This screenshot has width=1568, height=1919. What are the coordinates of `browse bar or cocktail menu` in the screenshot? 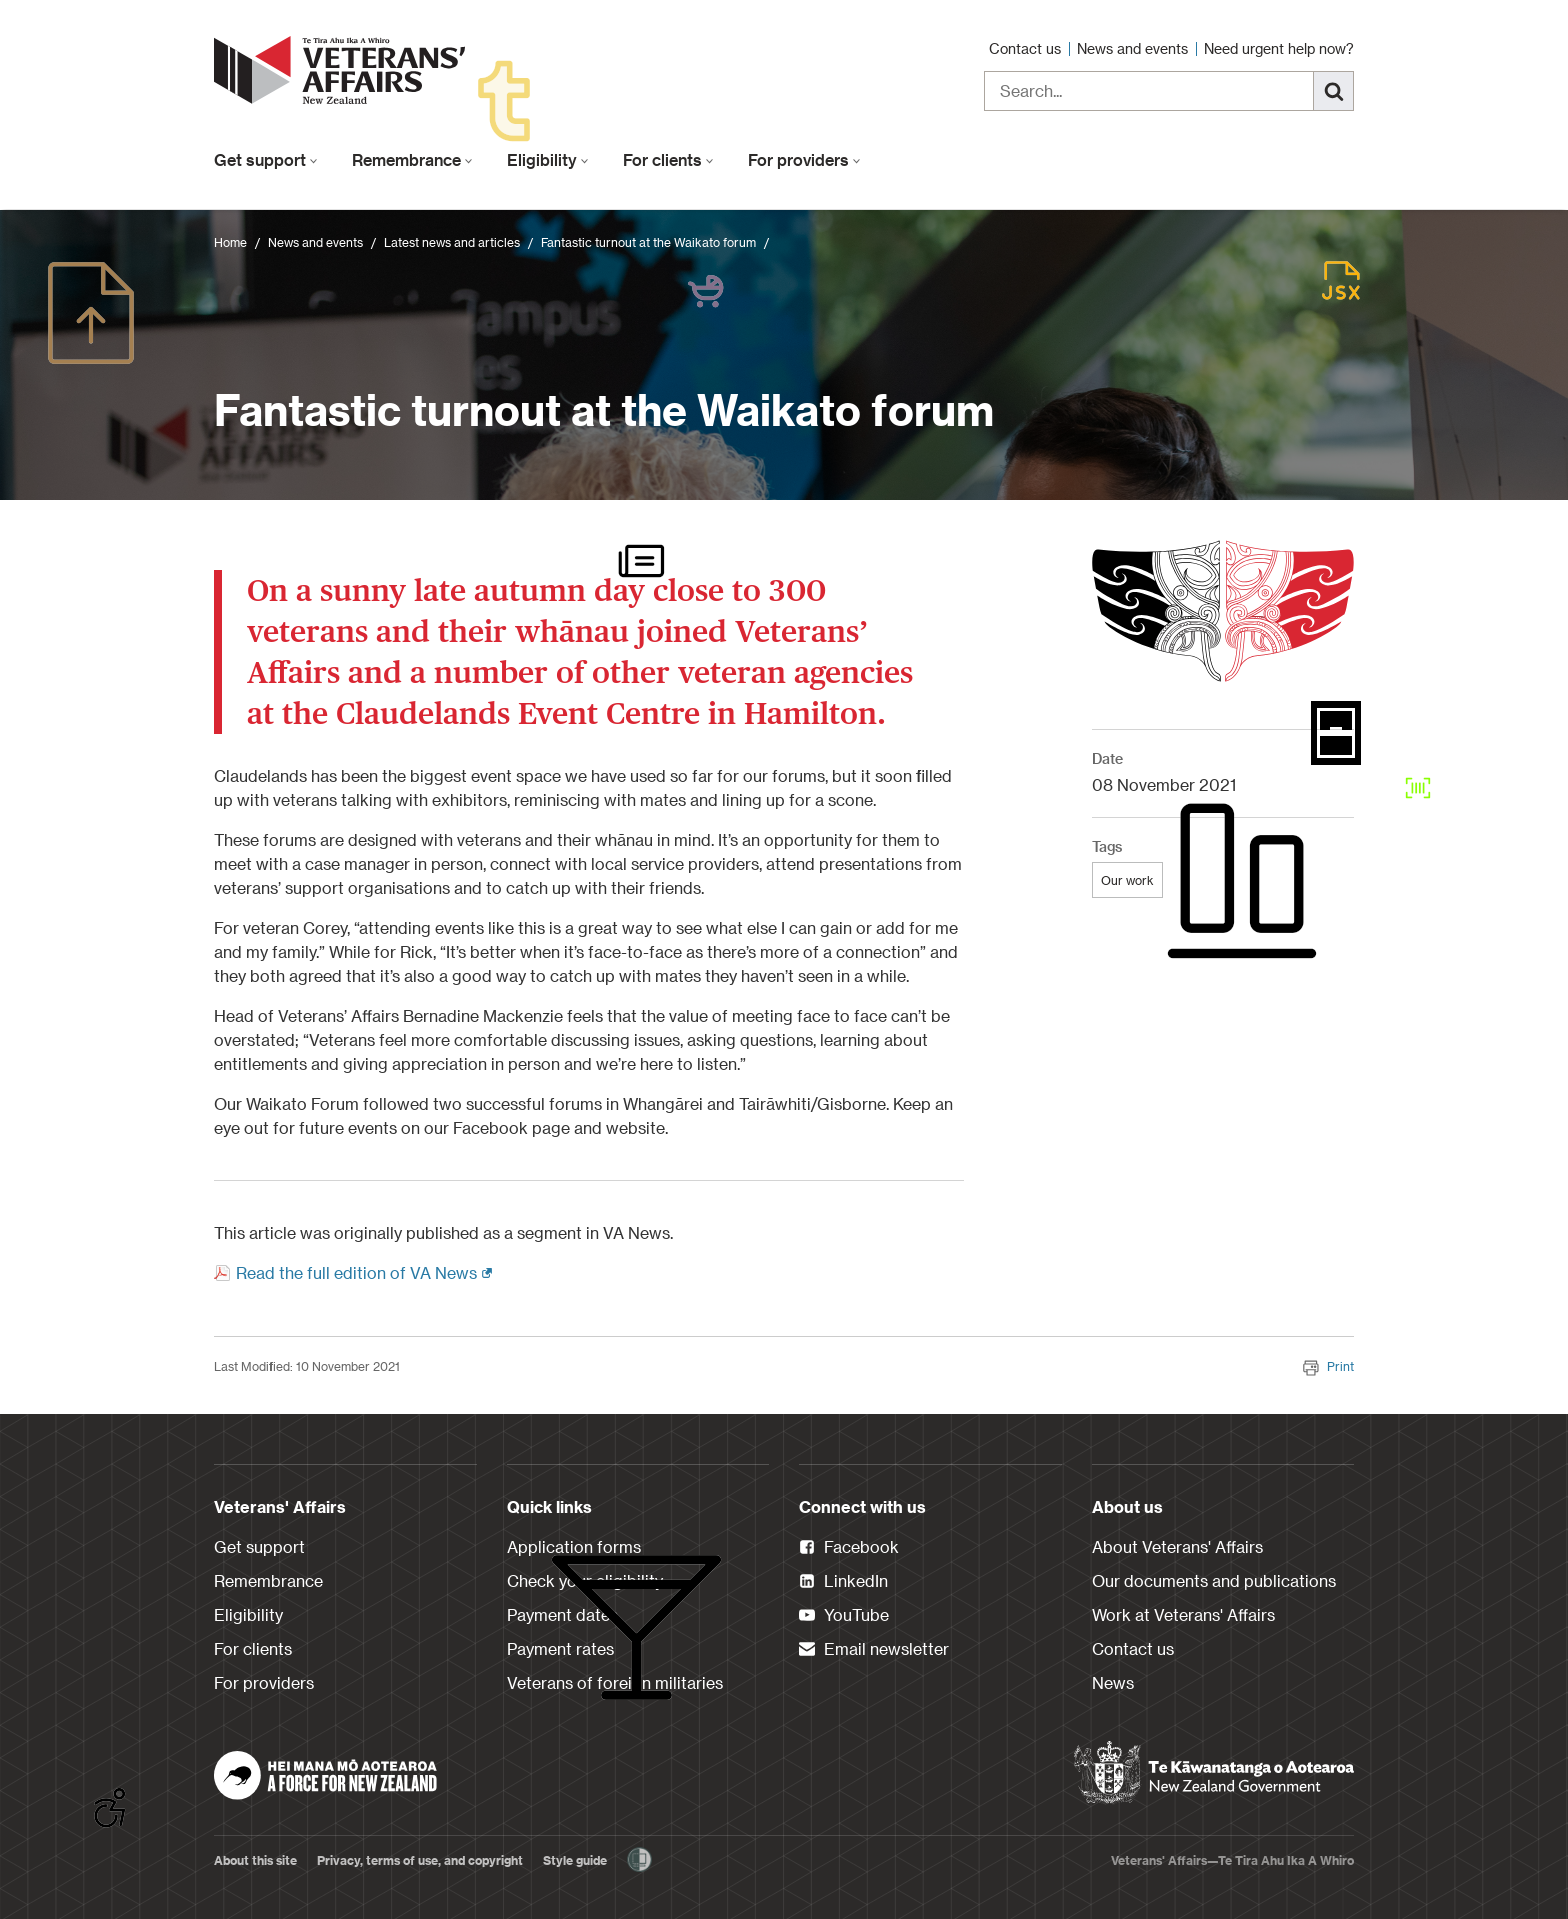 It's located at (636, 1627).